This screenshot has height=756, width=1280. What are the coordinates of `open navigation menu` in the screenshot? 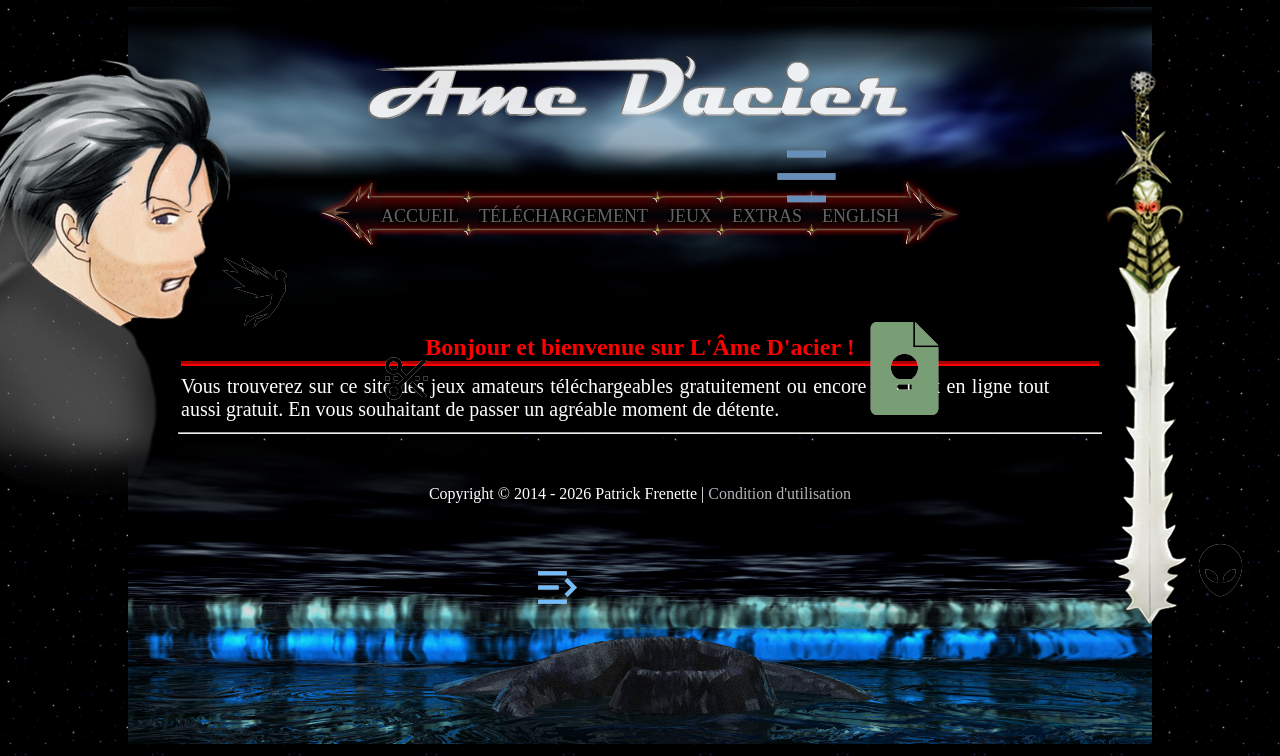 It's located at (806, 176).